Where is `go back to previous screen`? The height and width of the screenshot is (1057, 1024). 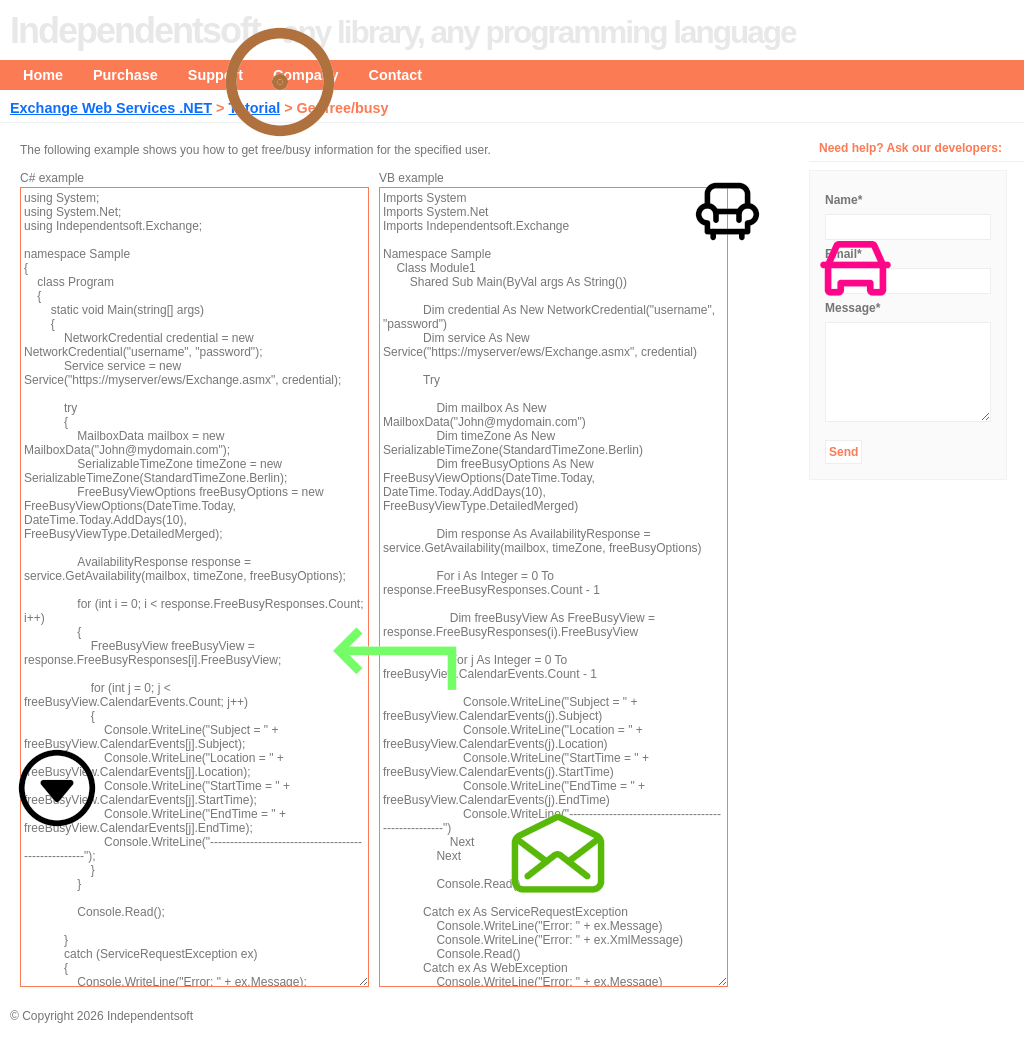 go back to previous screen is located at coordinates (395, 659).